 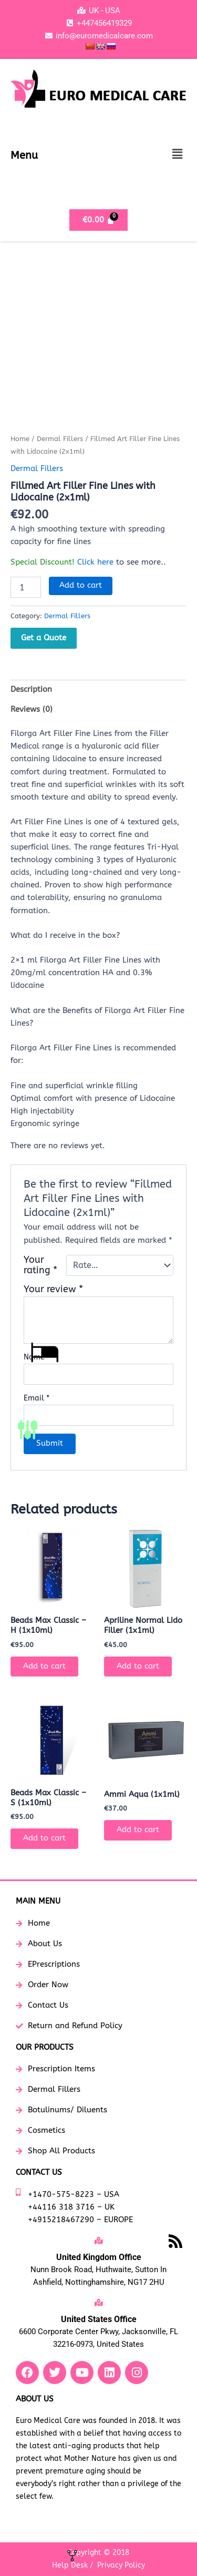 What do you see at coordinates (27, 1429) in the screenshot?
I see `view candlestick chart for stock or crypto trading` at bounding box center [27, 1429].